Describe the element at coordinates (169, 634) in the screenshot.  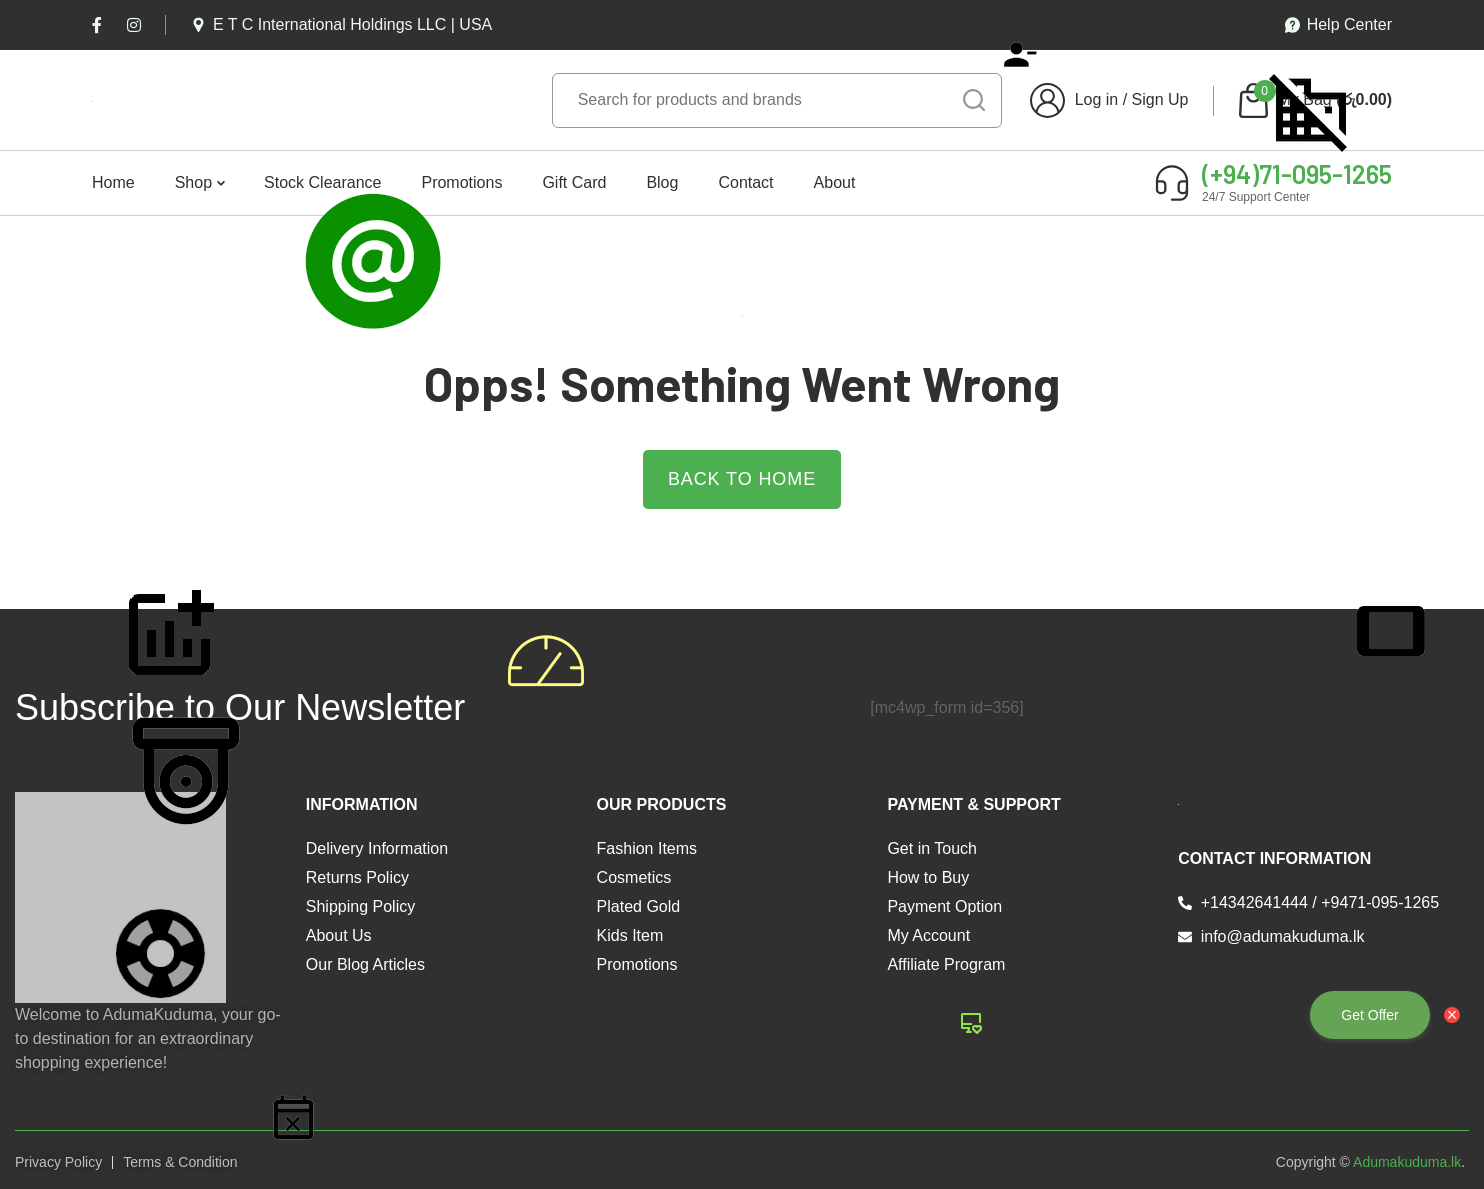
I see `add a new chart or graph` at that location.